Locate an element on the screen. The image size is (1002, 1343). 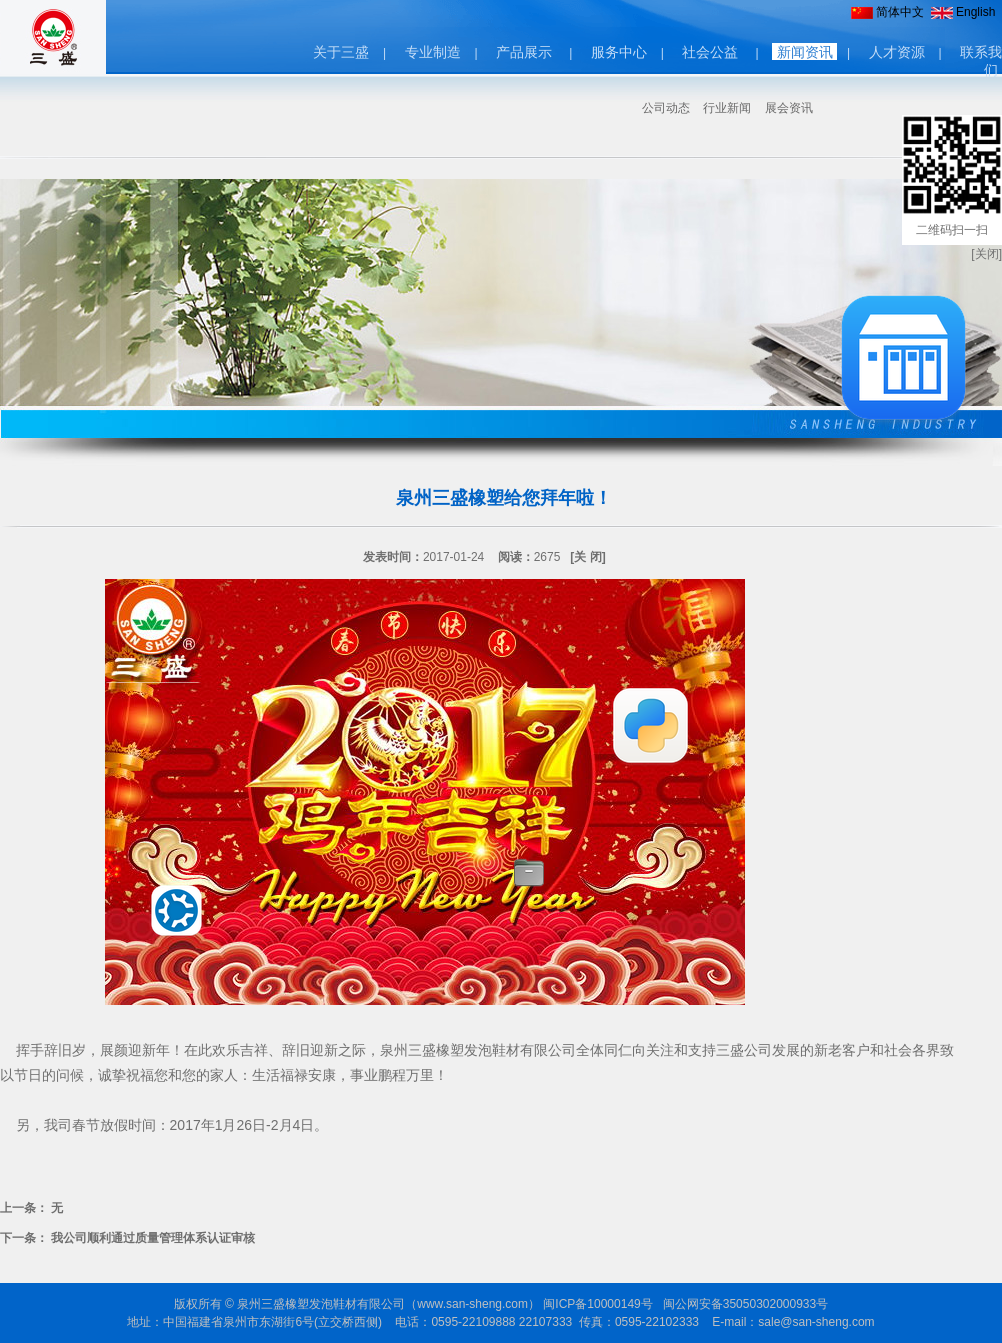
open file manager application is located at coordinates (529, 872).